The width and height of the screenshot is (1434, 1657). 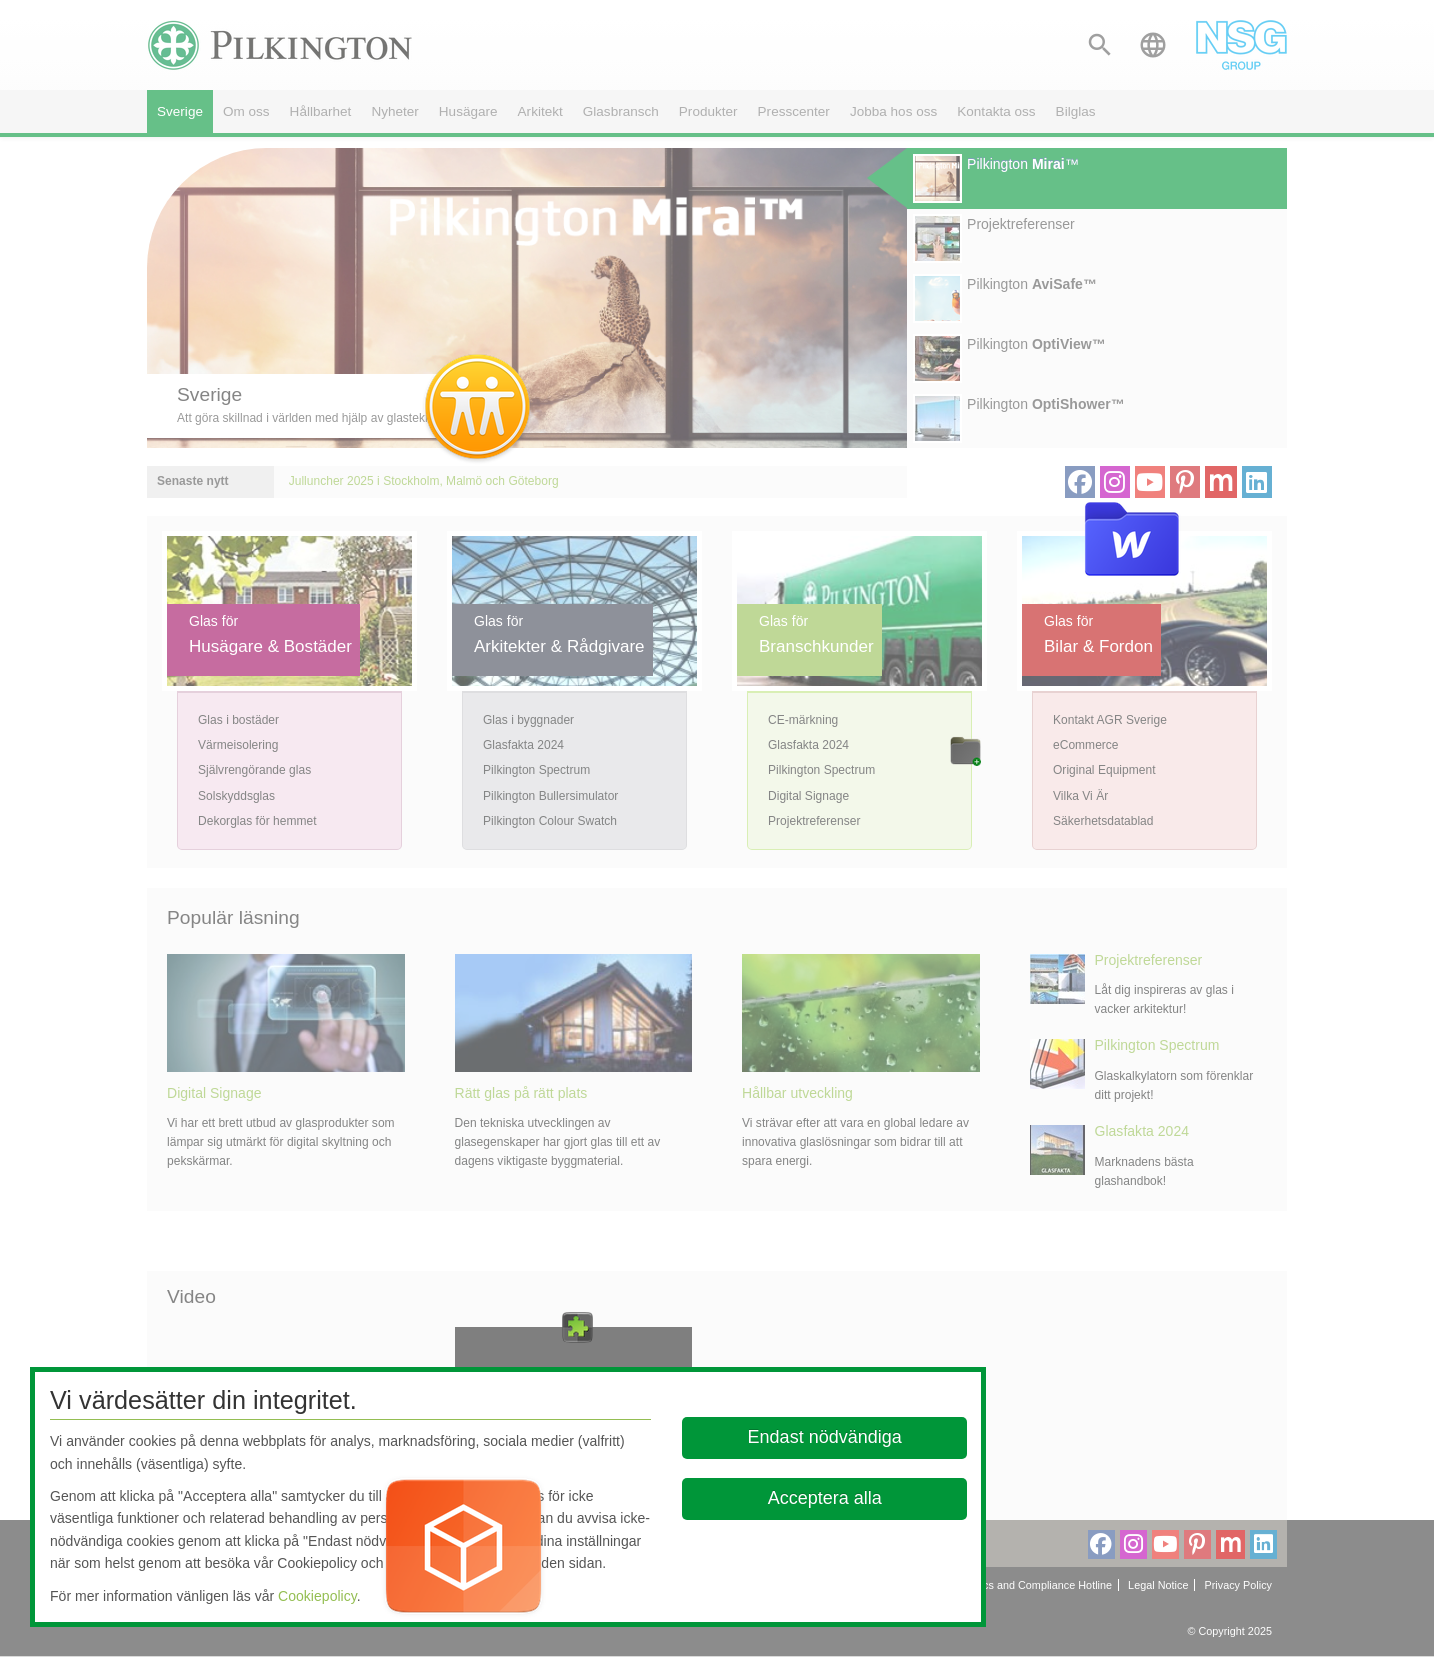 What do you see at coordinates (477, 406) in the screenshot?
I see `open find my friends` at bounding box center [477, 406].